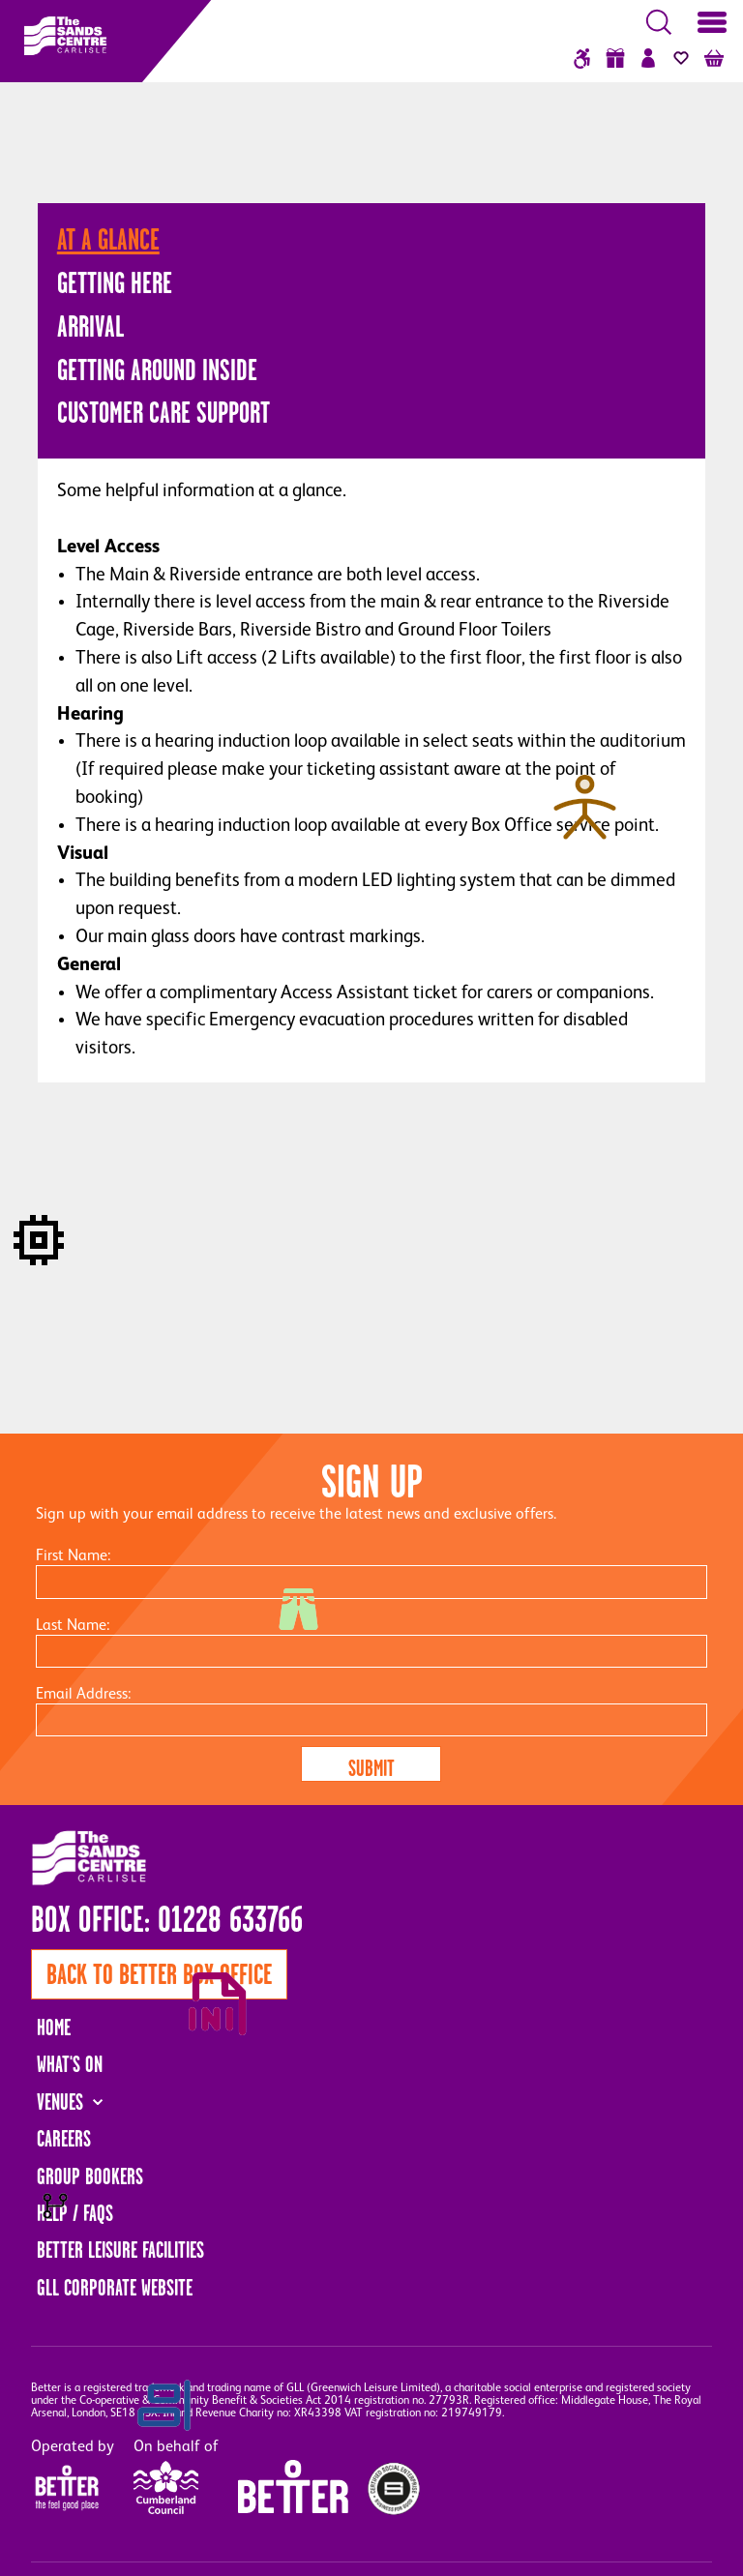 Image resolution: width=743 pixels, height=2576 pixels. I want to click on view user profile, so click(584, 808).